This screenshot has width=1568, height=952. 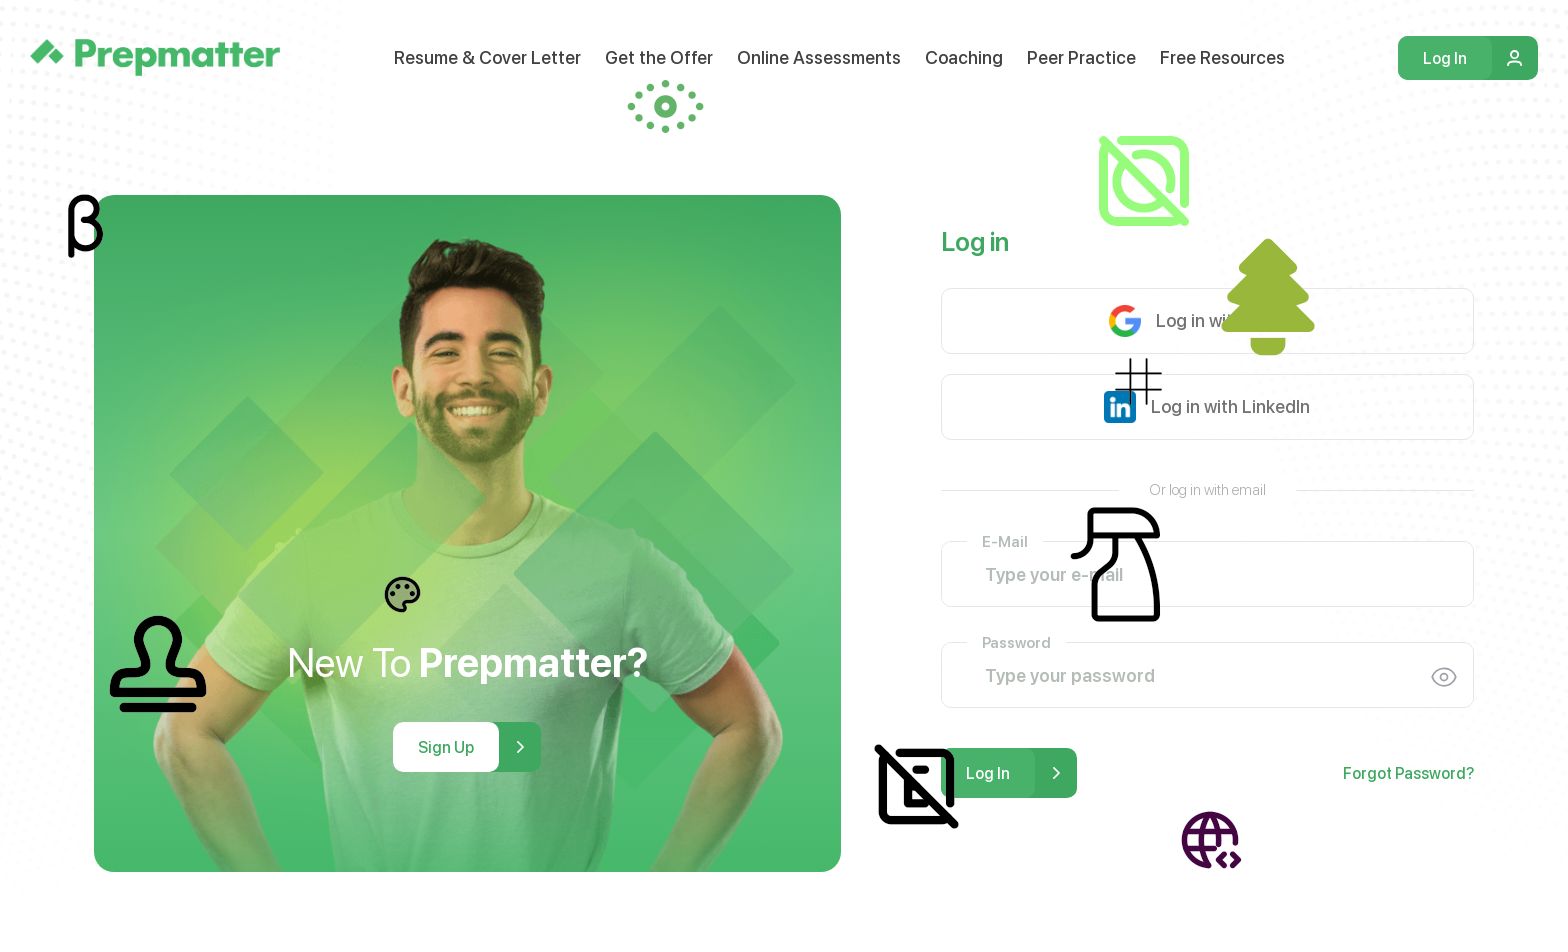 I want to click on preview mode with limited visibility, so click(x=665, y=106).